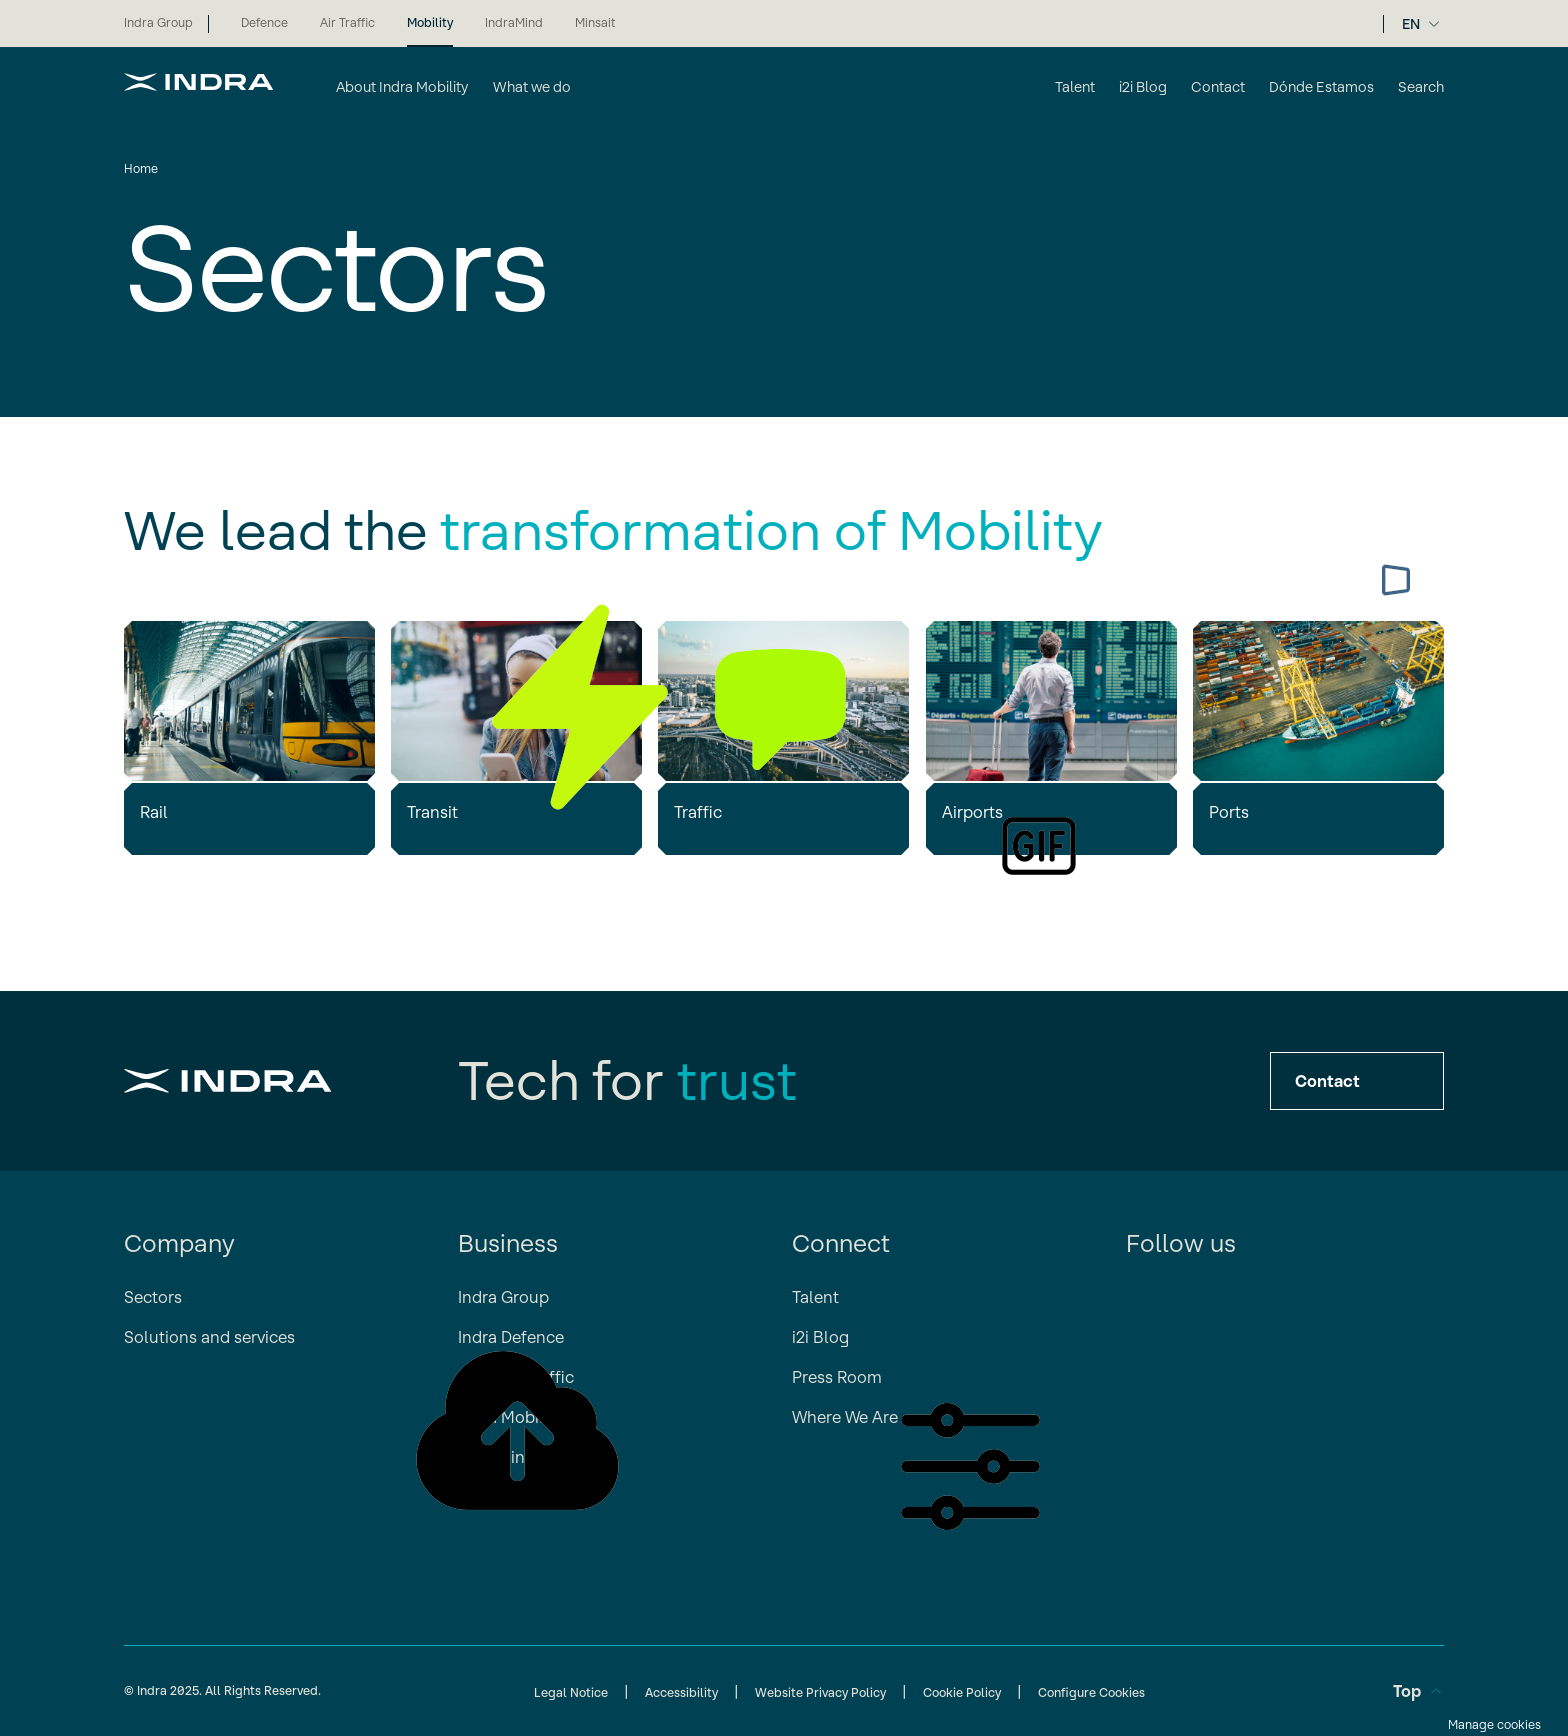 This screenshot has width=1568, height=1736. Describe the element at coordinates (970, 1466) in the screenshot. I see `adjust settings or preferences` at that location.